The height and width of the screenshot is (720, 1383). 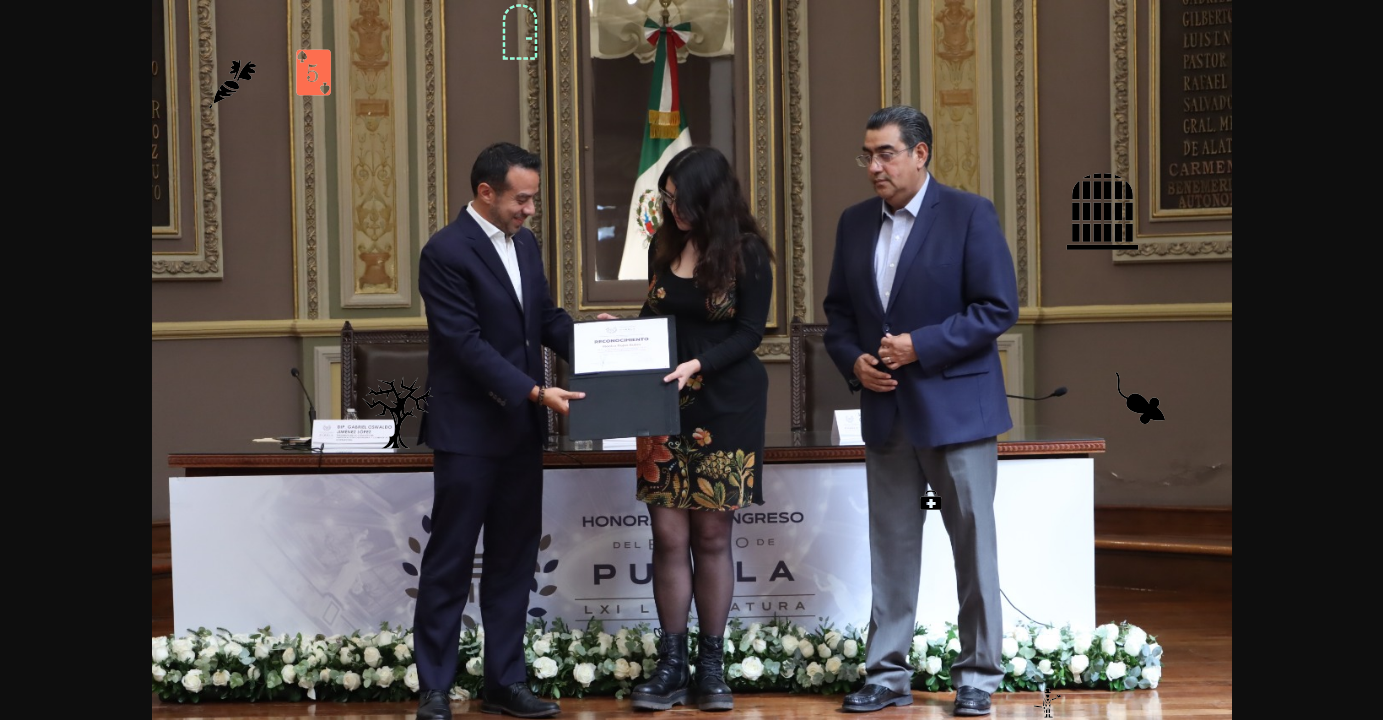 I want to click on indicates a jail or prison location, so click(x=1102, y=211).